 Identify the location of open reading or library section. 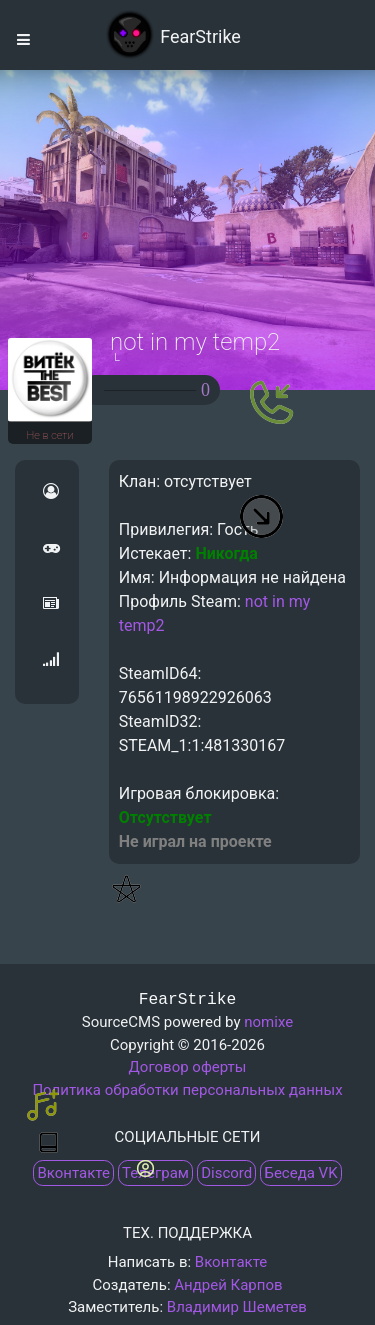
(48, 1142).